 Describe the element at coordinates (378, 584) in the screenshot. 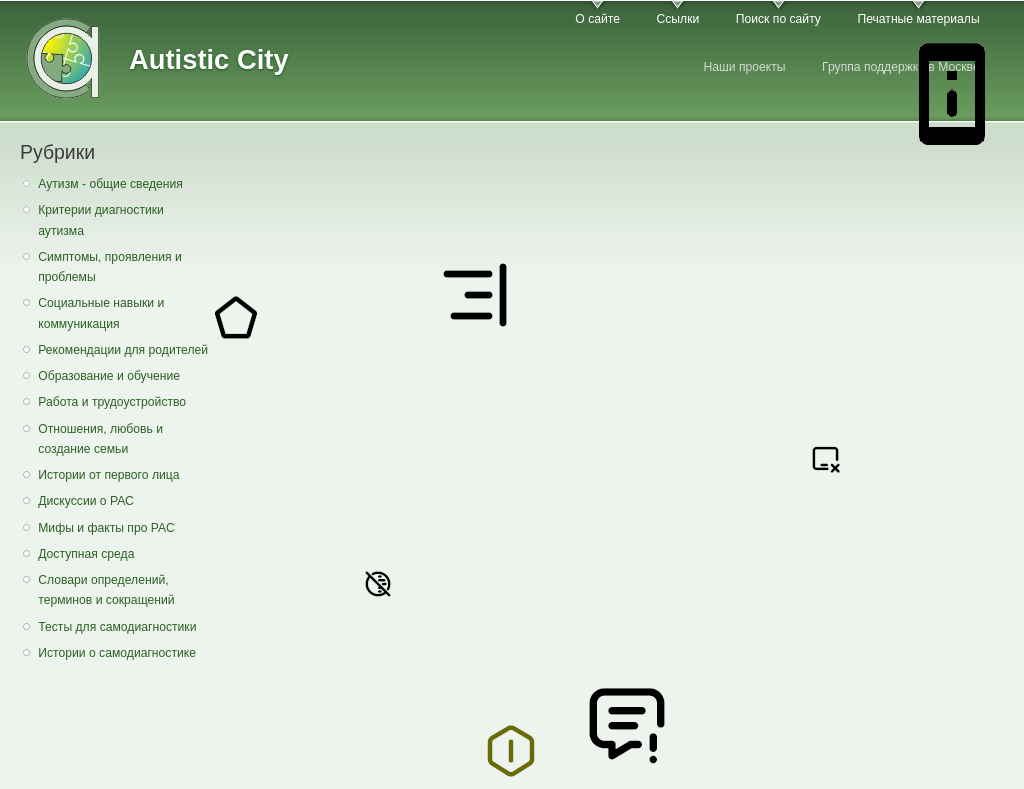

I see `disable shadow effects` at that location.